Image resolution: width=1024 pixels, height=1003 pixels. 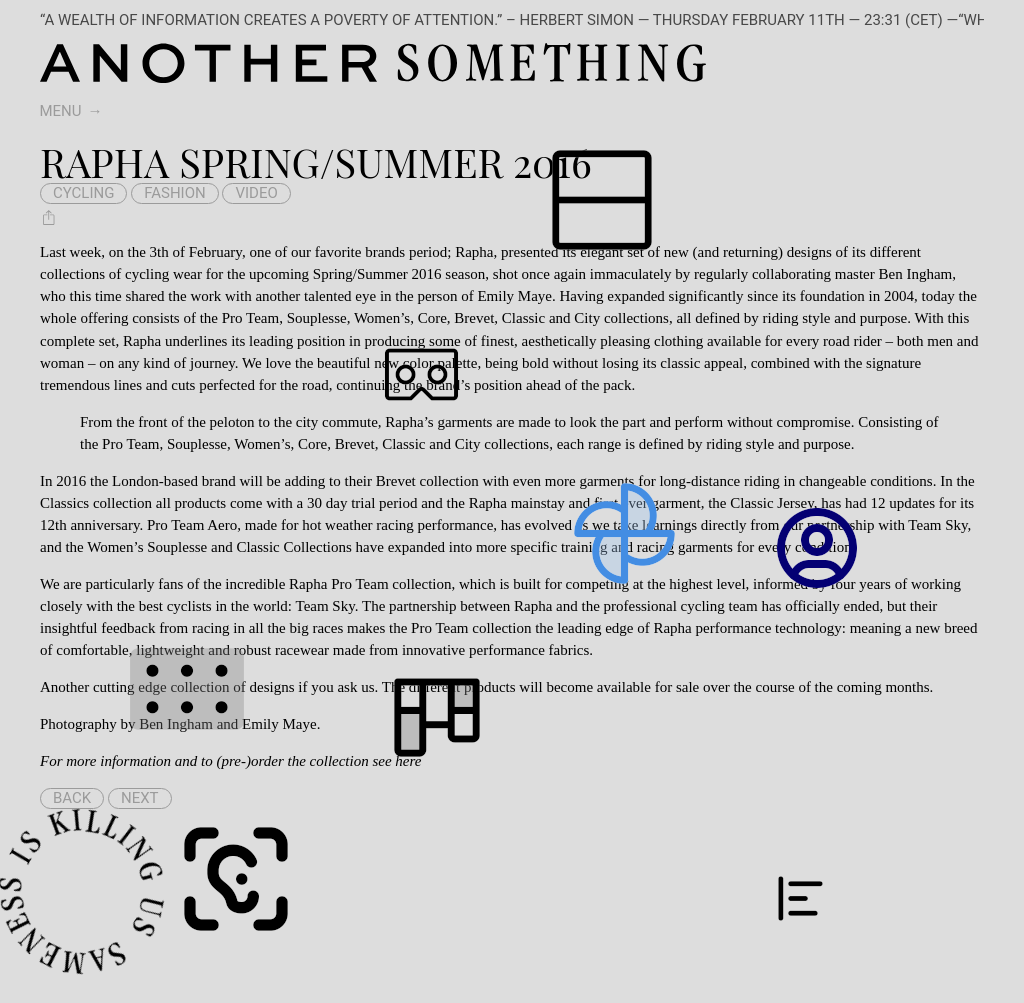 I want to click on align text to the left, so click(x=800, y=898).